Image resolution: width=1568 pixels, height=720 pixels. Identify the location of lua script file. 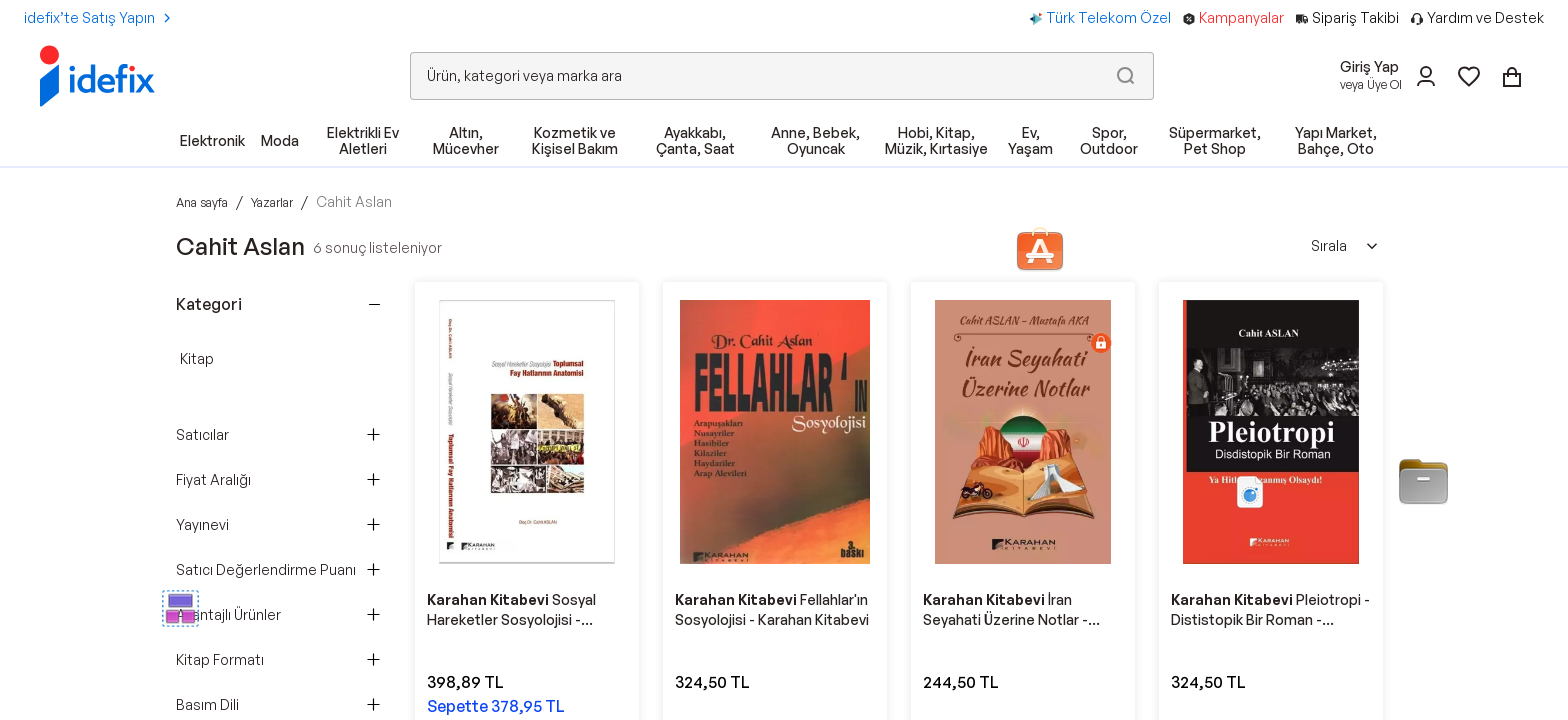
(1250, 492).